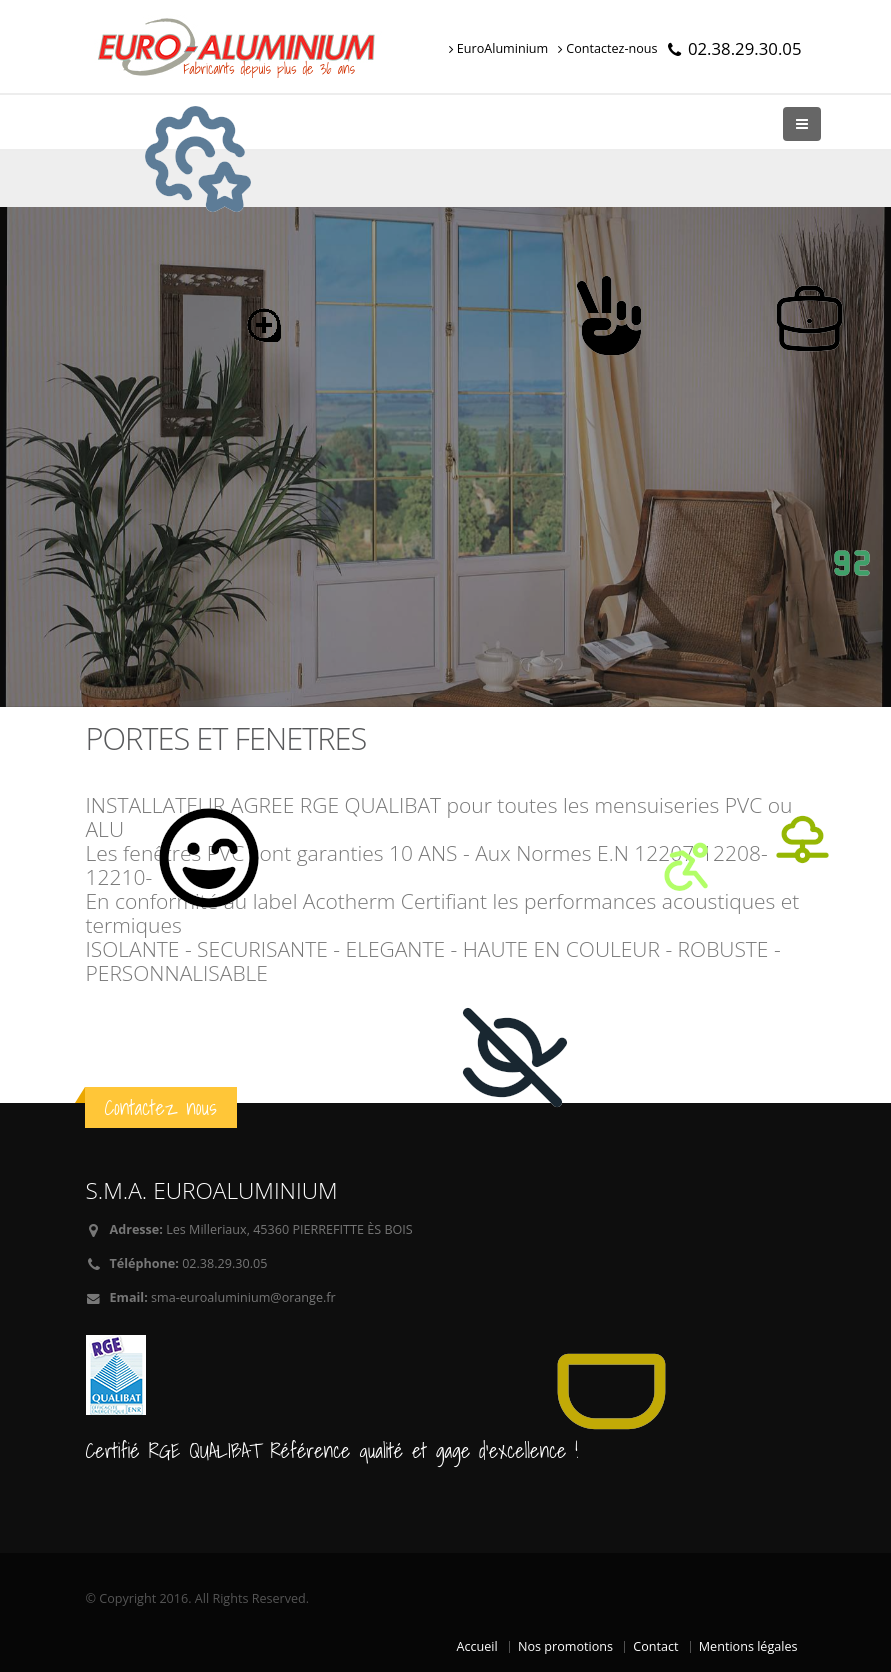 This screenshot has width=891, height=1672. Describe the element at coordinates (195, 156) in the screenshot. I see `access favorite or starred settings` at that location.